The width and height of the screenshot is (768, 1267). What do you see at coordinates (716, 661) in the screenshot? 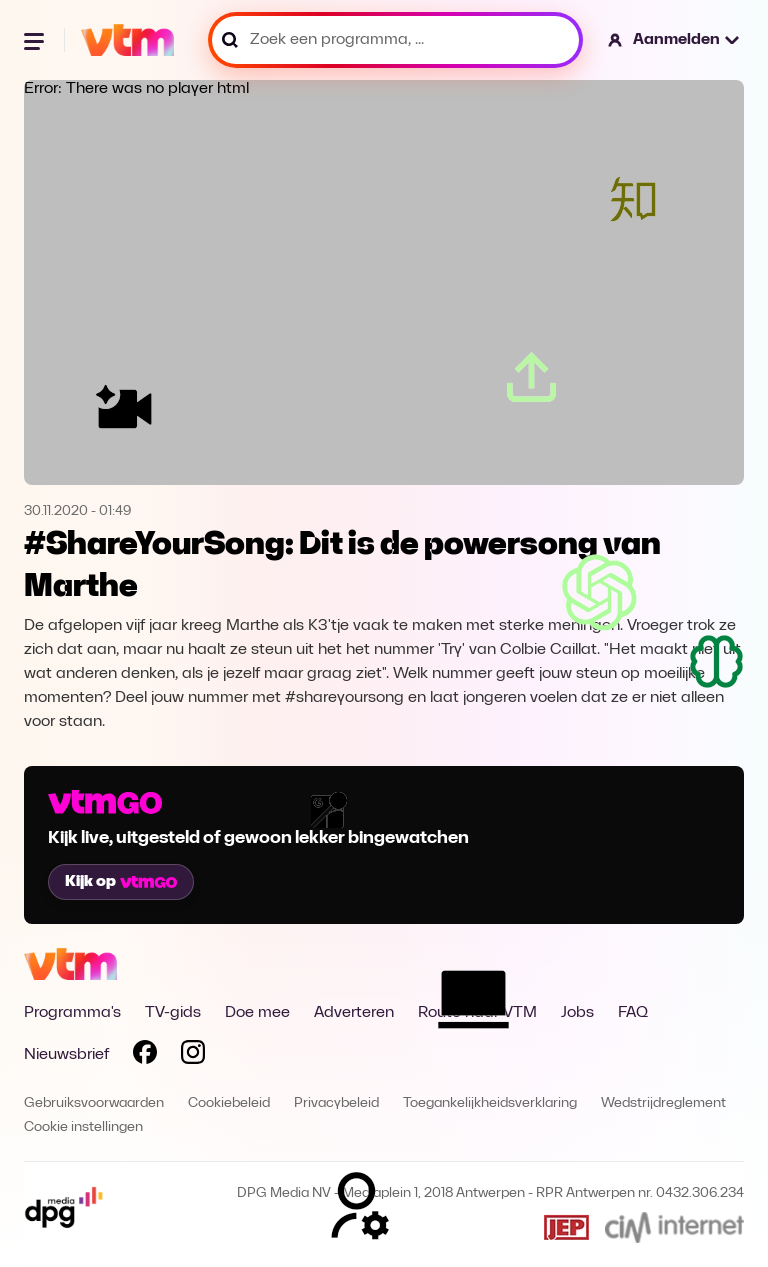
I see `access AI or machine learning features` at bounding box center [716, 661].